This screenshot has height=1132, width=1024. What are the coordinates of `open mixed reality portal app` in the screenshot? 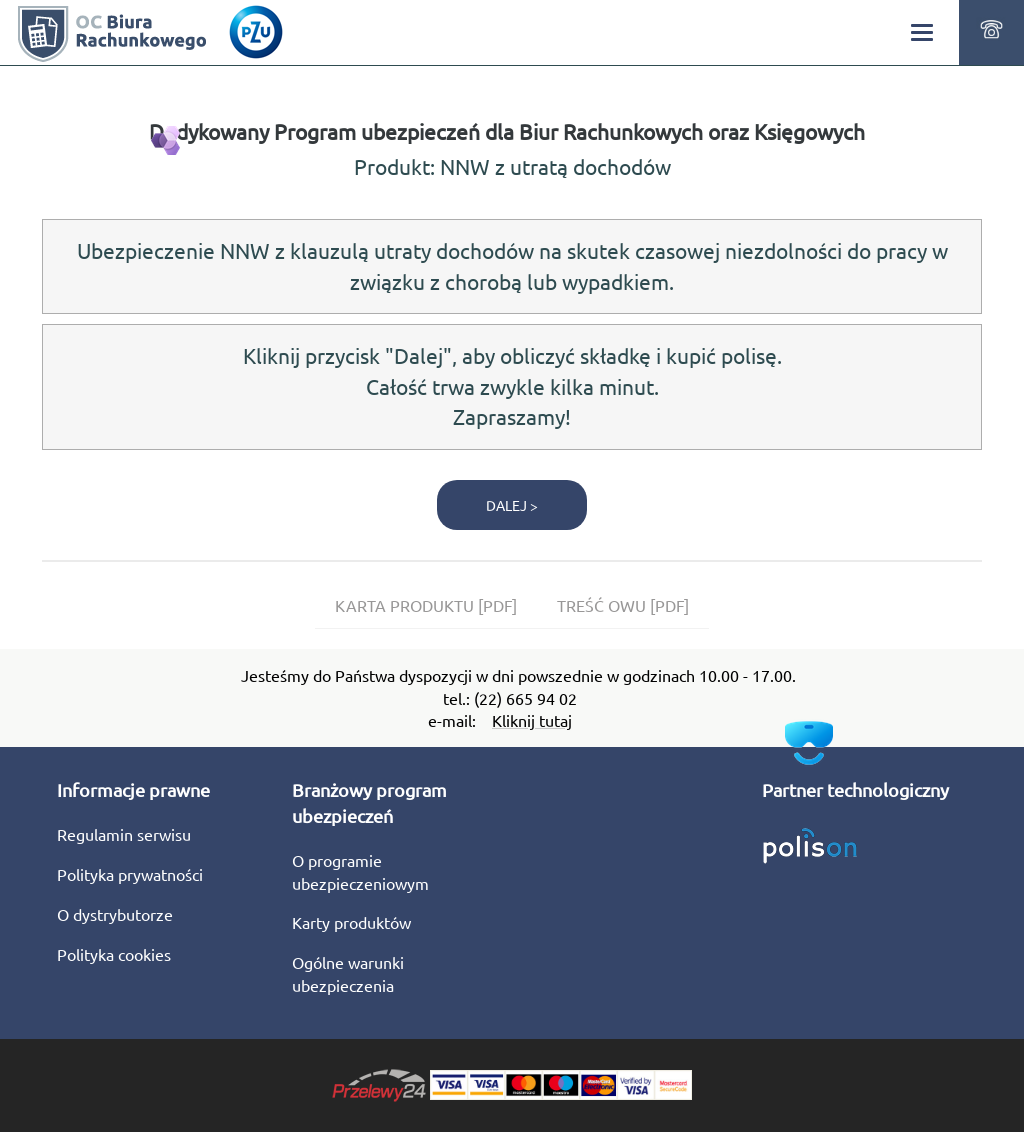 It's located at (809, 743).